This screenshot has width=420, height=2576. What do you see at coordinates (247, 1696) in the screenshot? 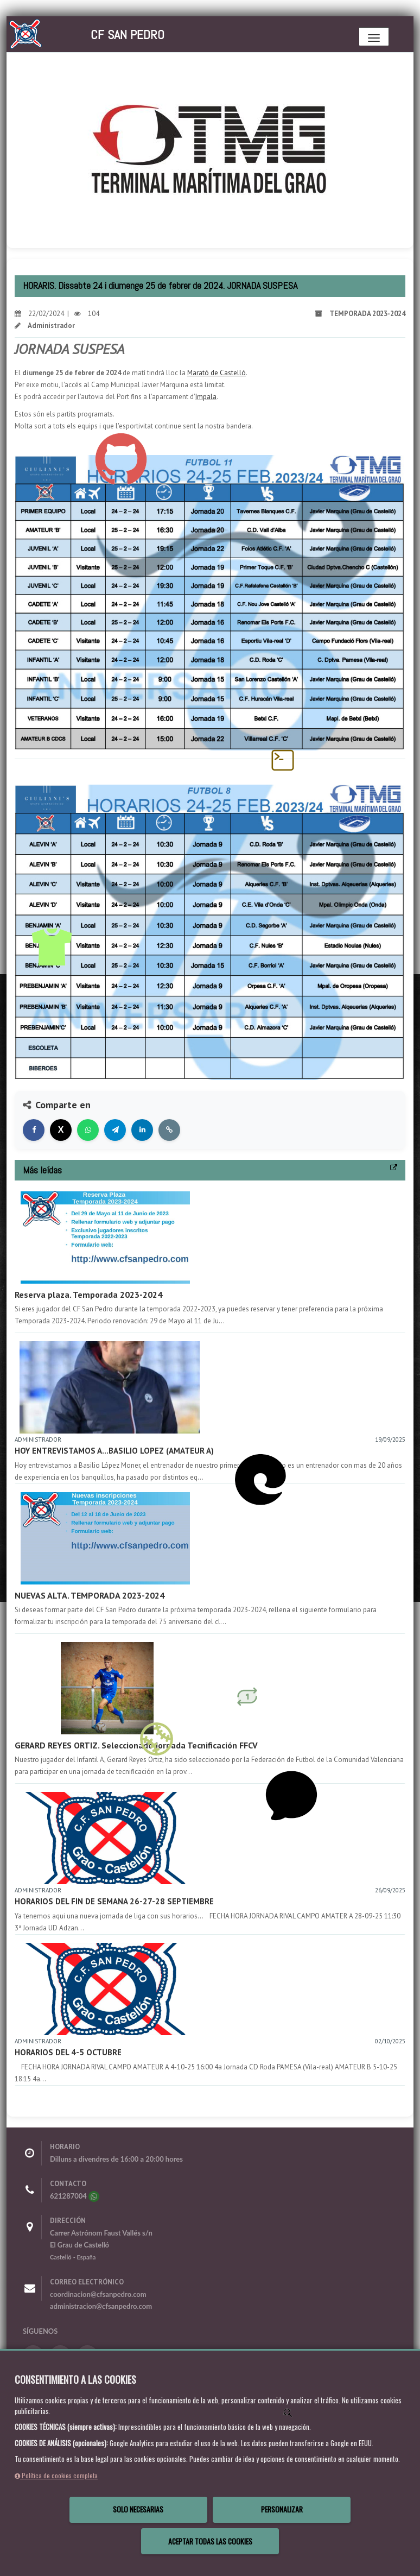
I see `repeat the current track once` at bounding box center [247, 1696].